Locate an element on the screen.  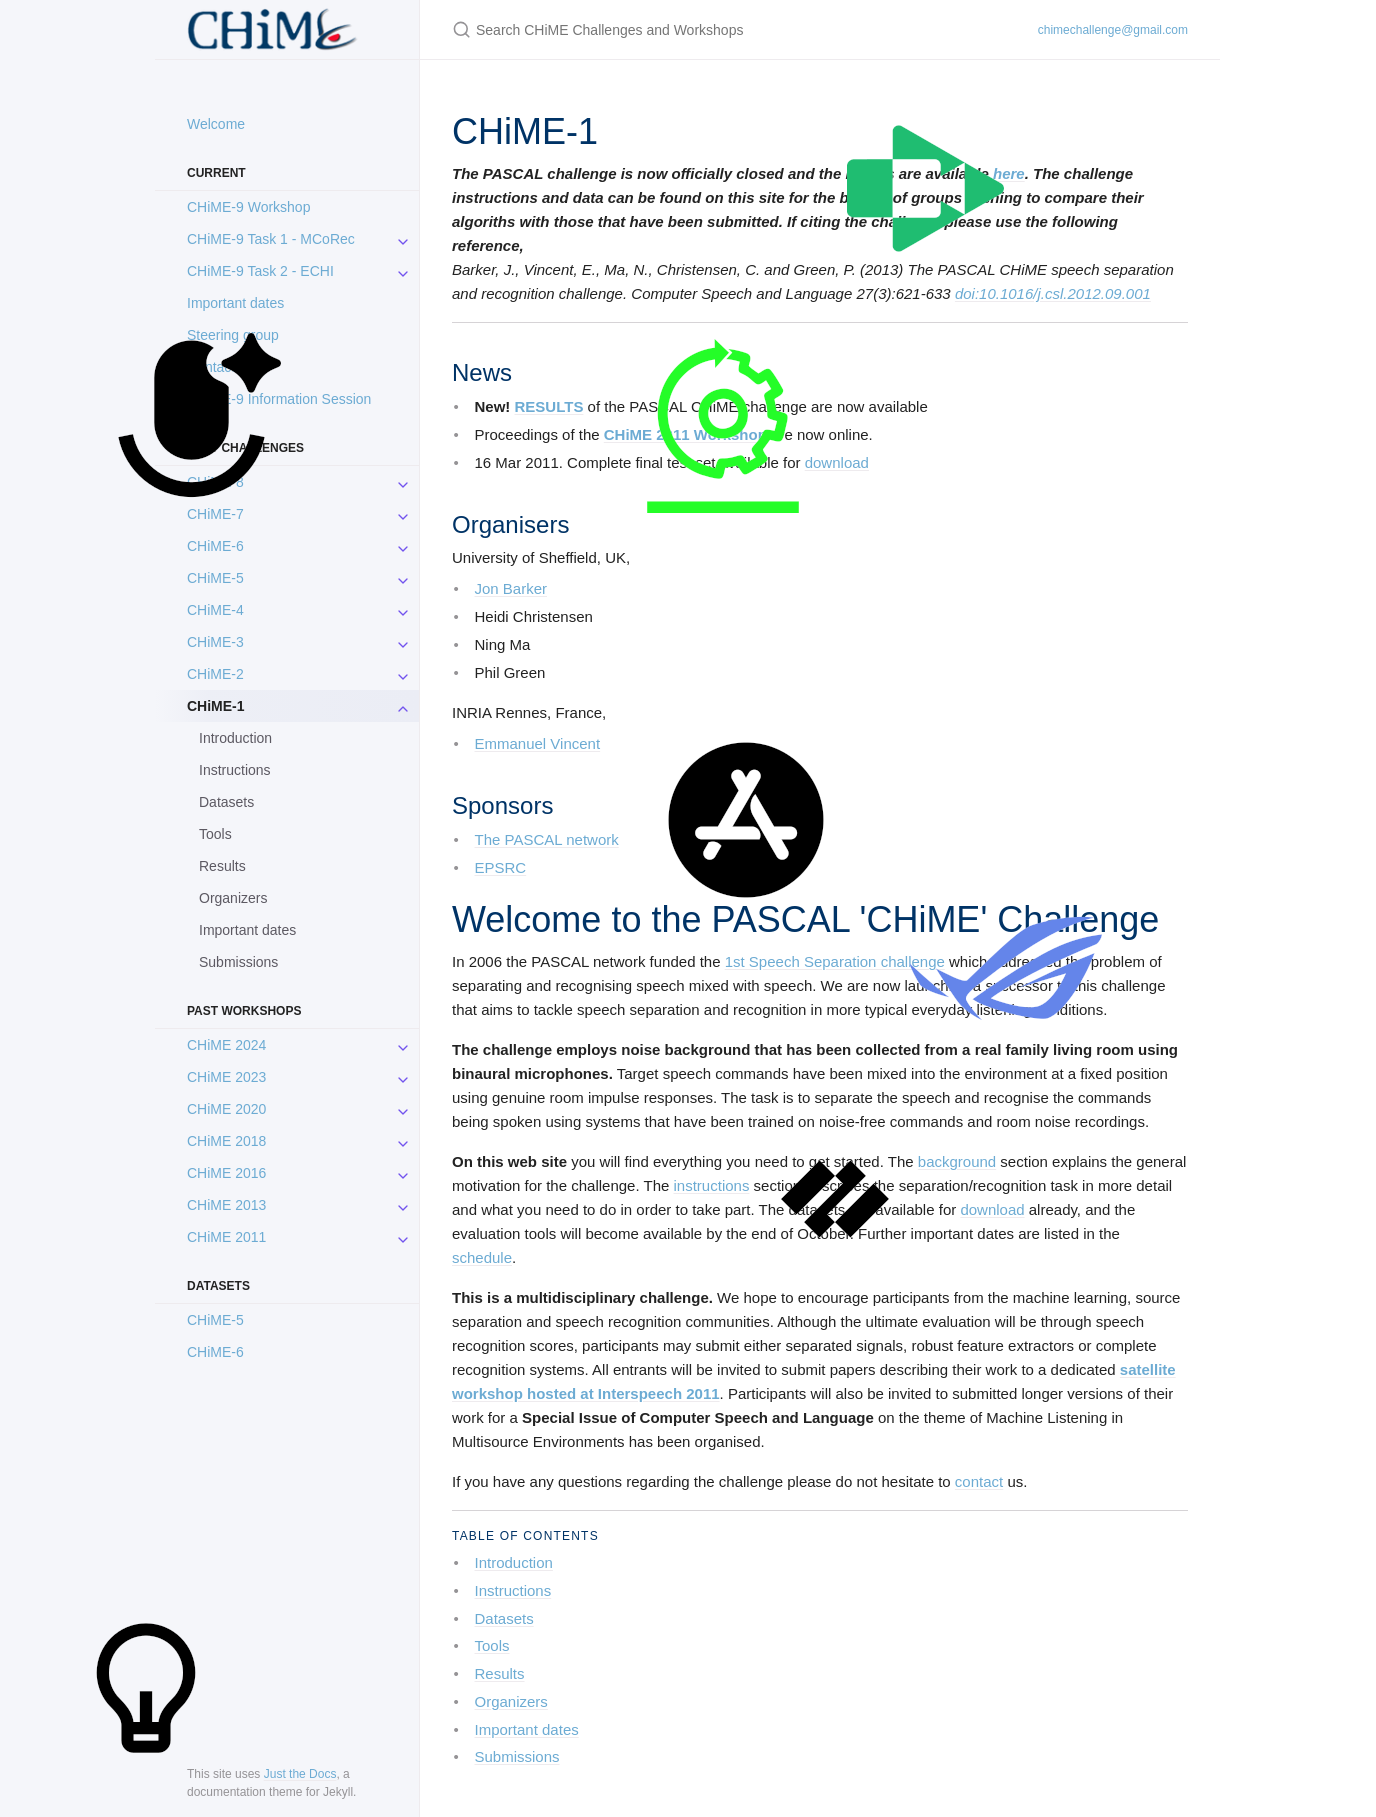
palo alto networks company logo is located at coordinates (835, 1199).